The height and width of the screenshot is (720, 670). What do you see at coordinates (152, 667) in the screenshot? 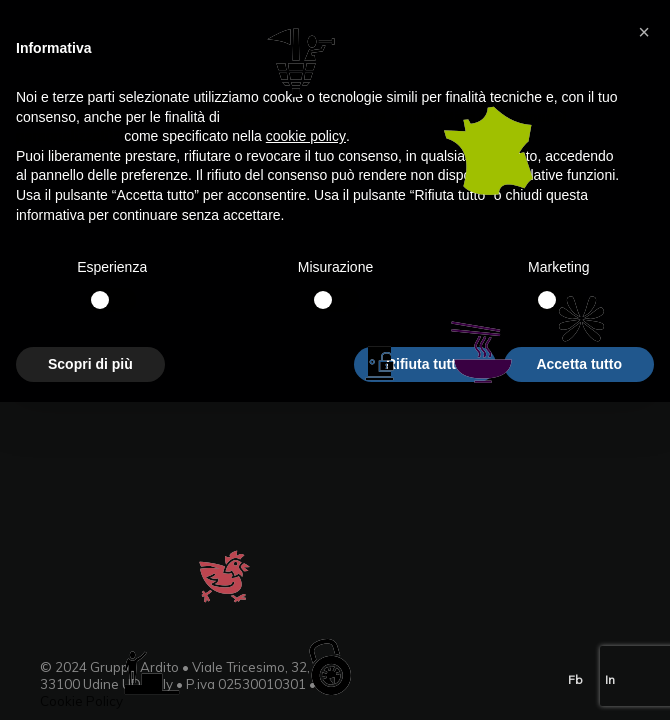
I see `indicates second place ranking or achievement` at bounding box center [152, 667].